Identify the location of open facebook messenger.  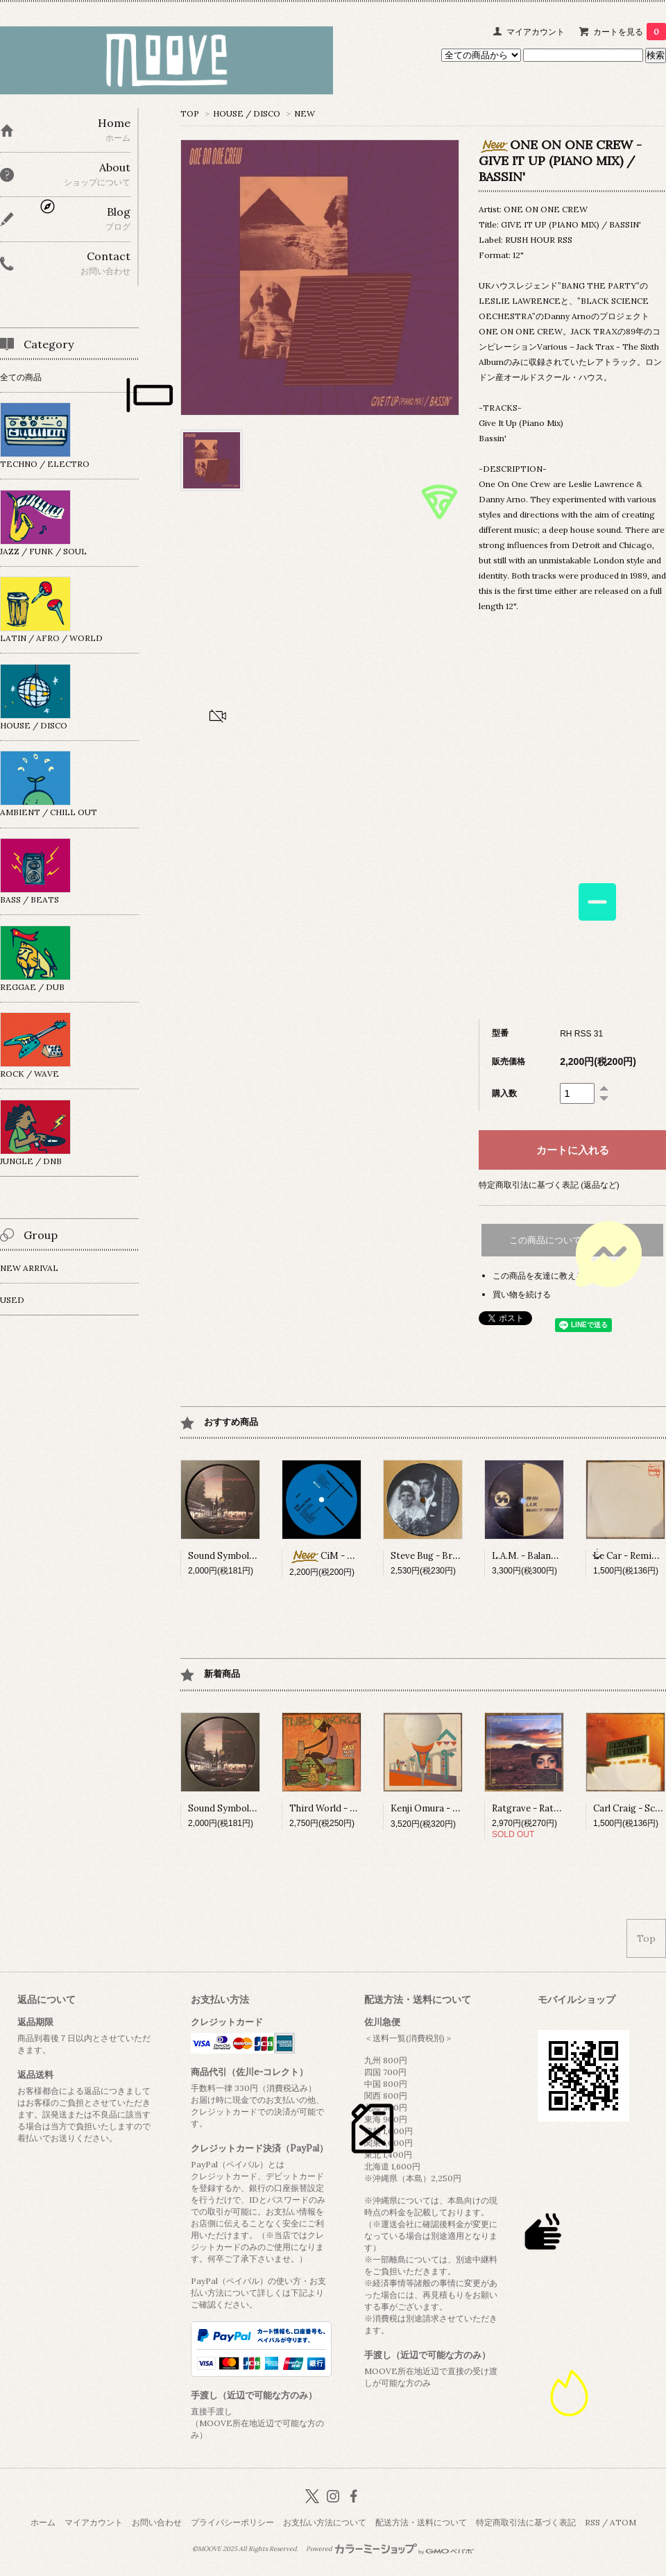
(608, 1254).